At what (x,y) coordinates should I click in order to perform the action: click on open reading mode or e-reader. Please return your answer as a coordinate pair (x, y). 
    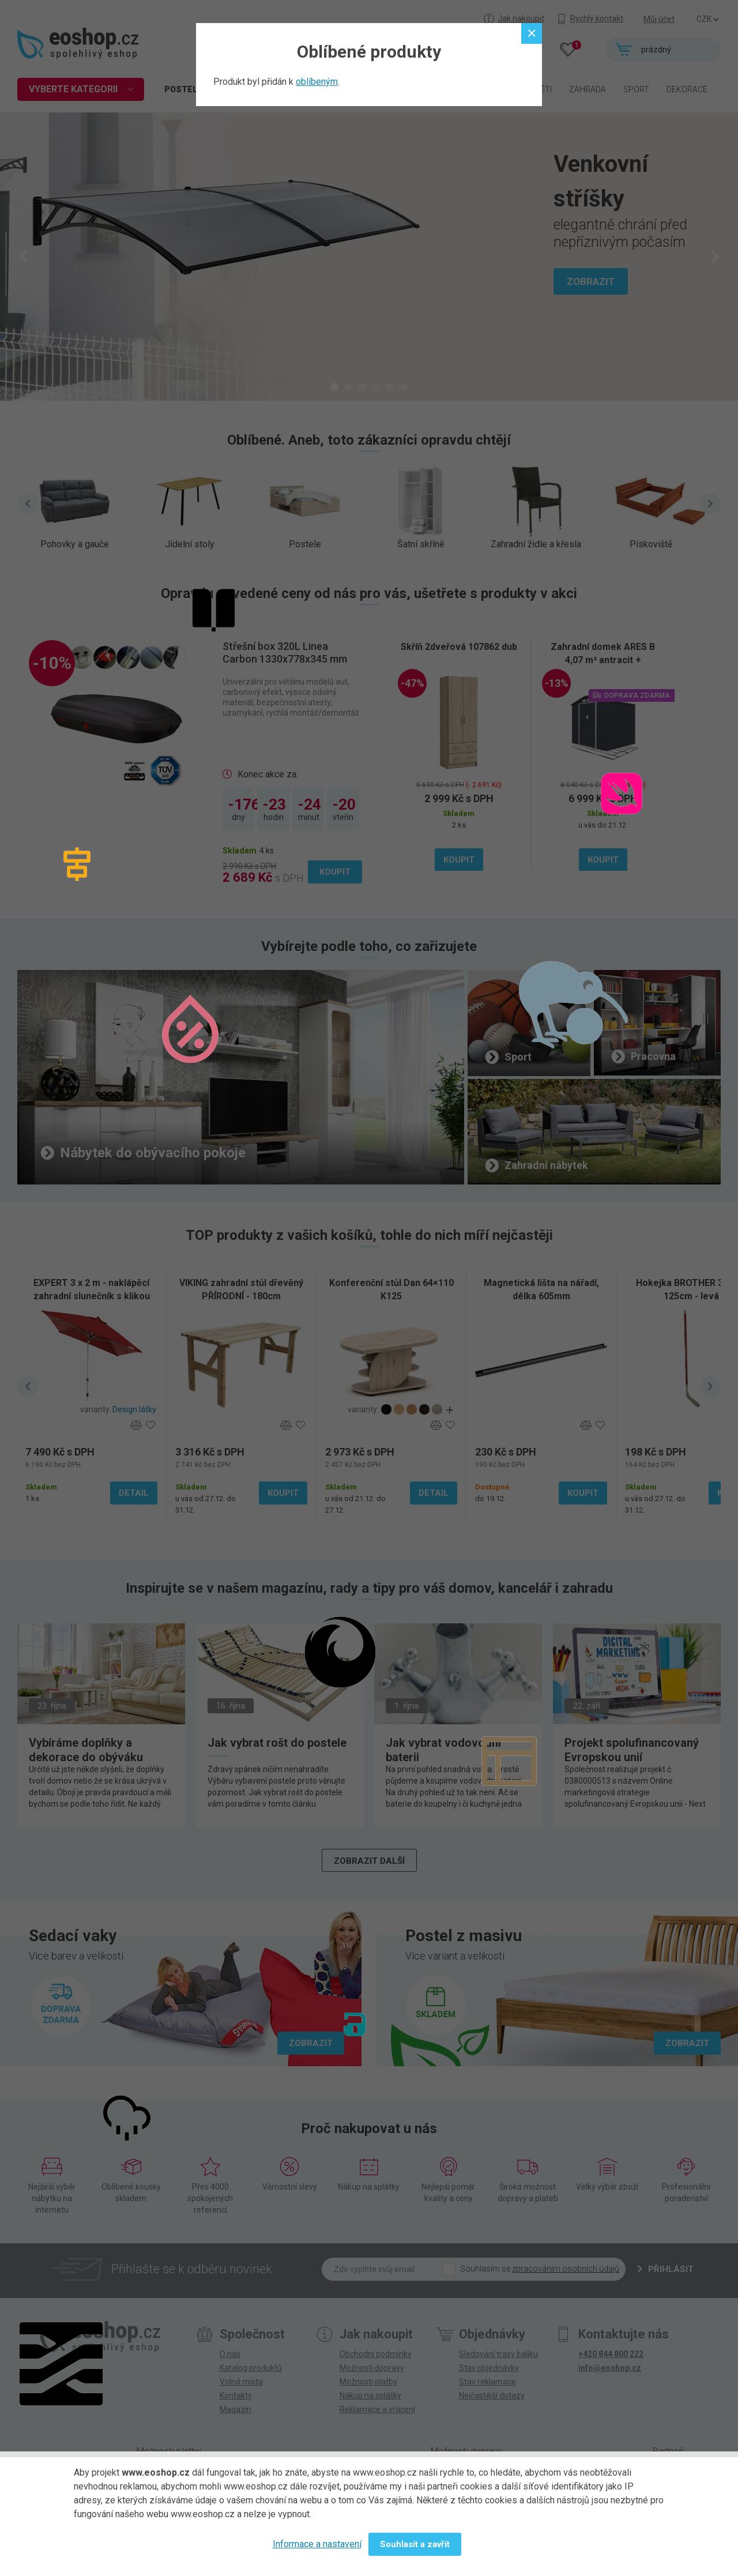
    Looking at the image, I should click on (213, 608).